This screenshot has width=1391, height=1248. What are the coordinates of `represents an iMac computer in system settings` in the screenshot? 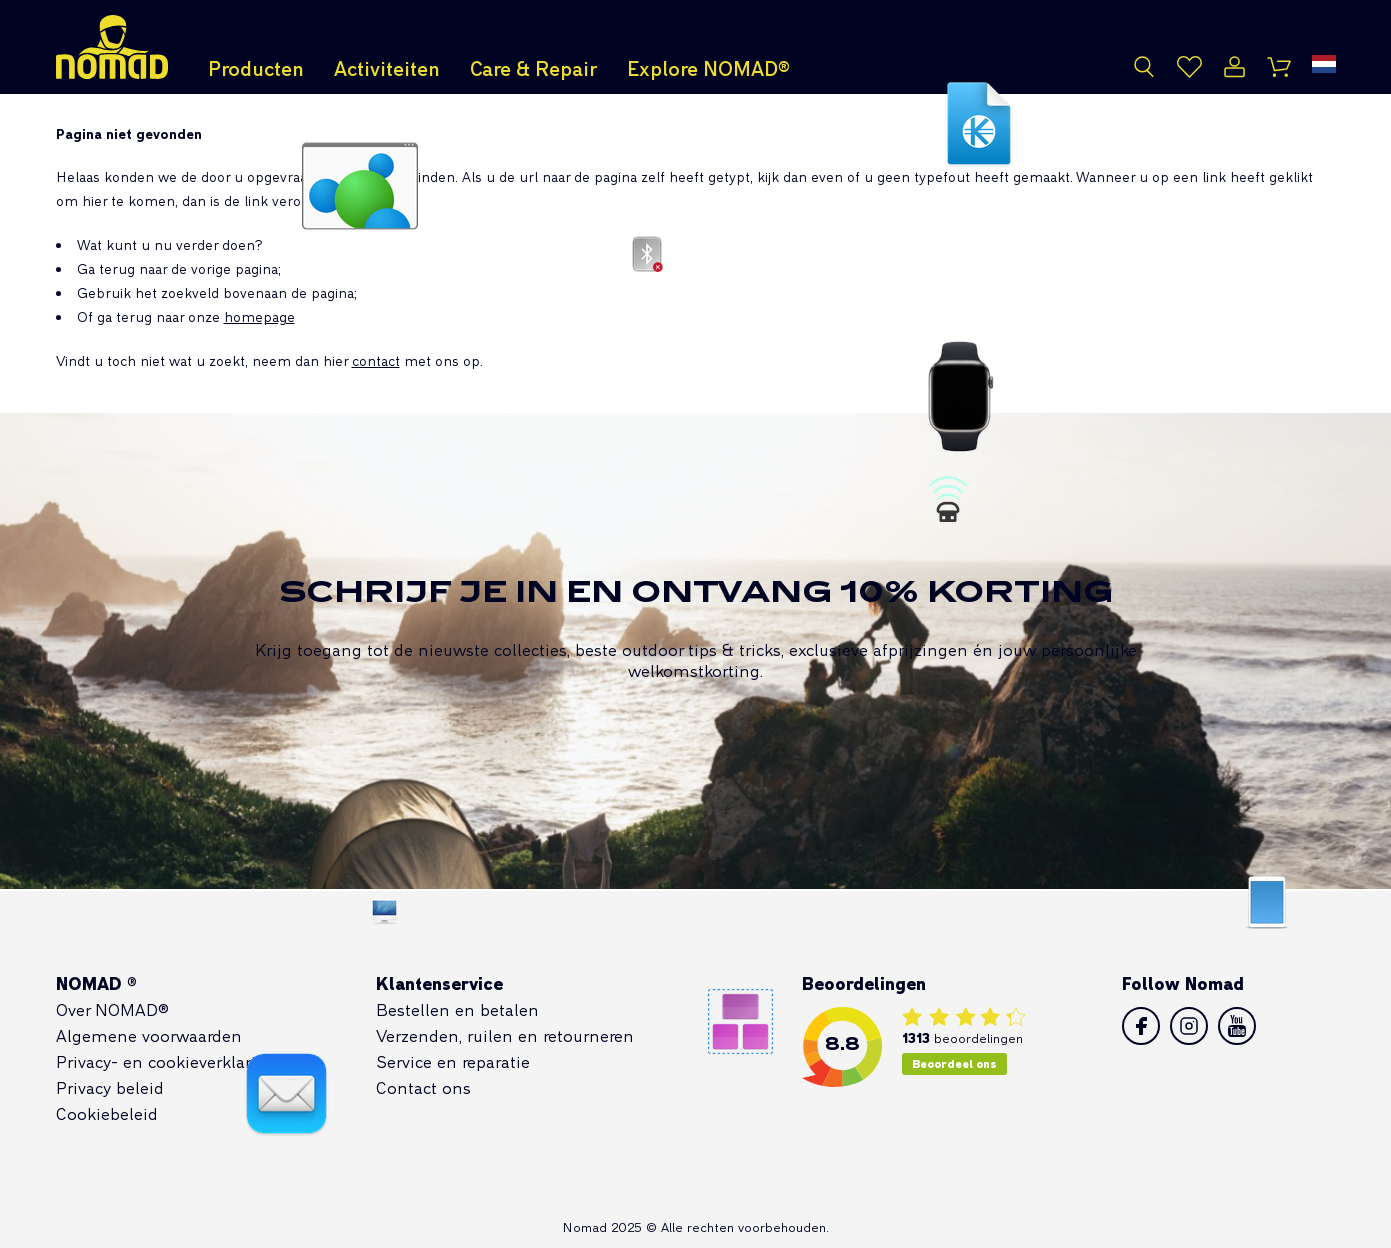 It's located at (384, 911).